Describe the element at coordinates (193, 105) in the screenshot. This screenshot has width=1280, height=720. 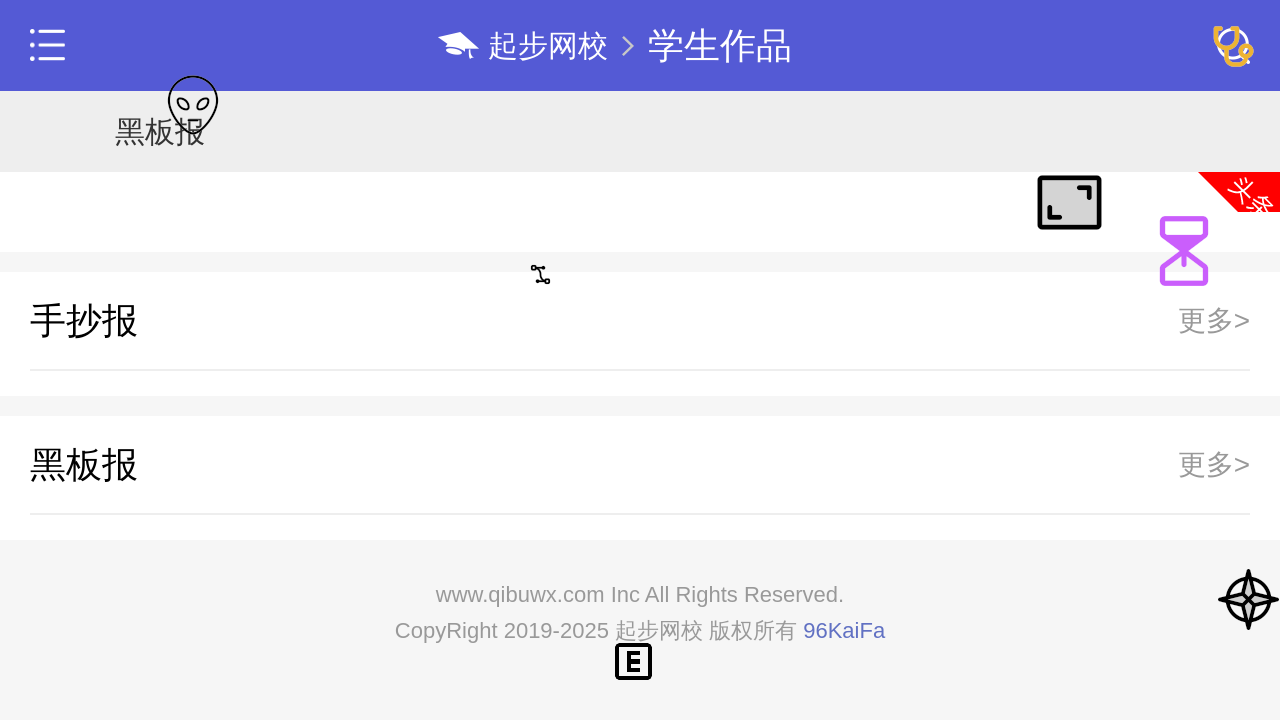
I see `indicates sci-fi or extraterrestrial content` at that location.